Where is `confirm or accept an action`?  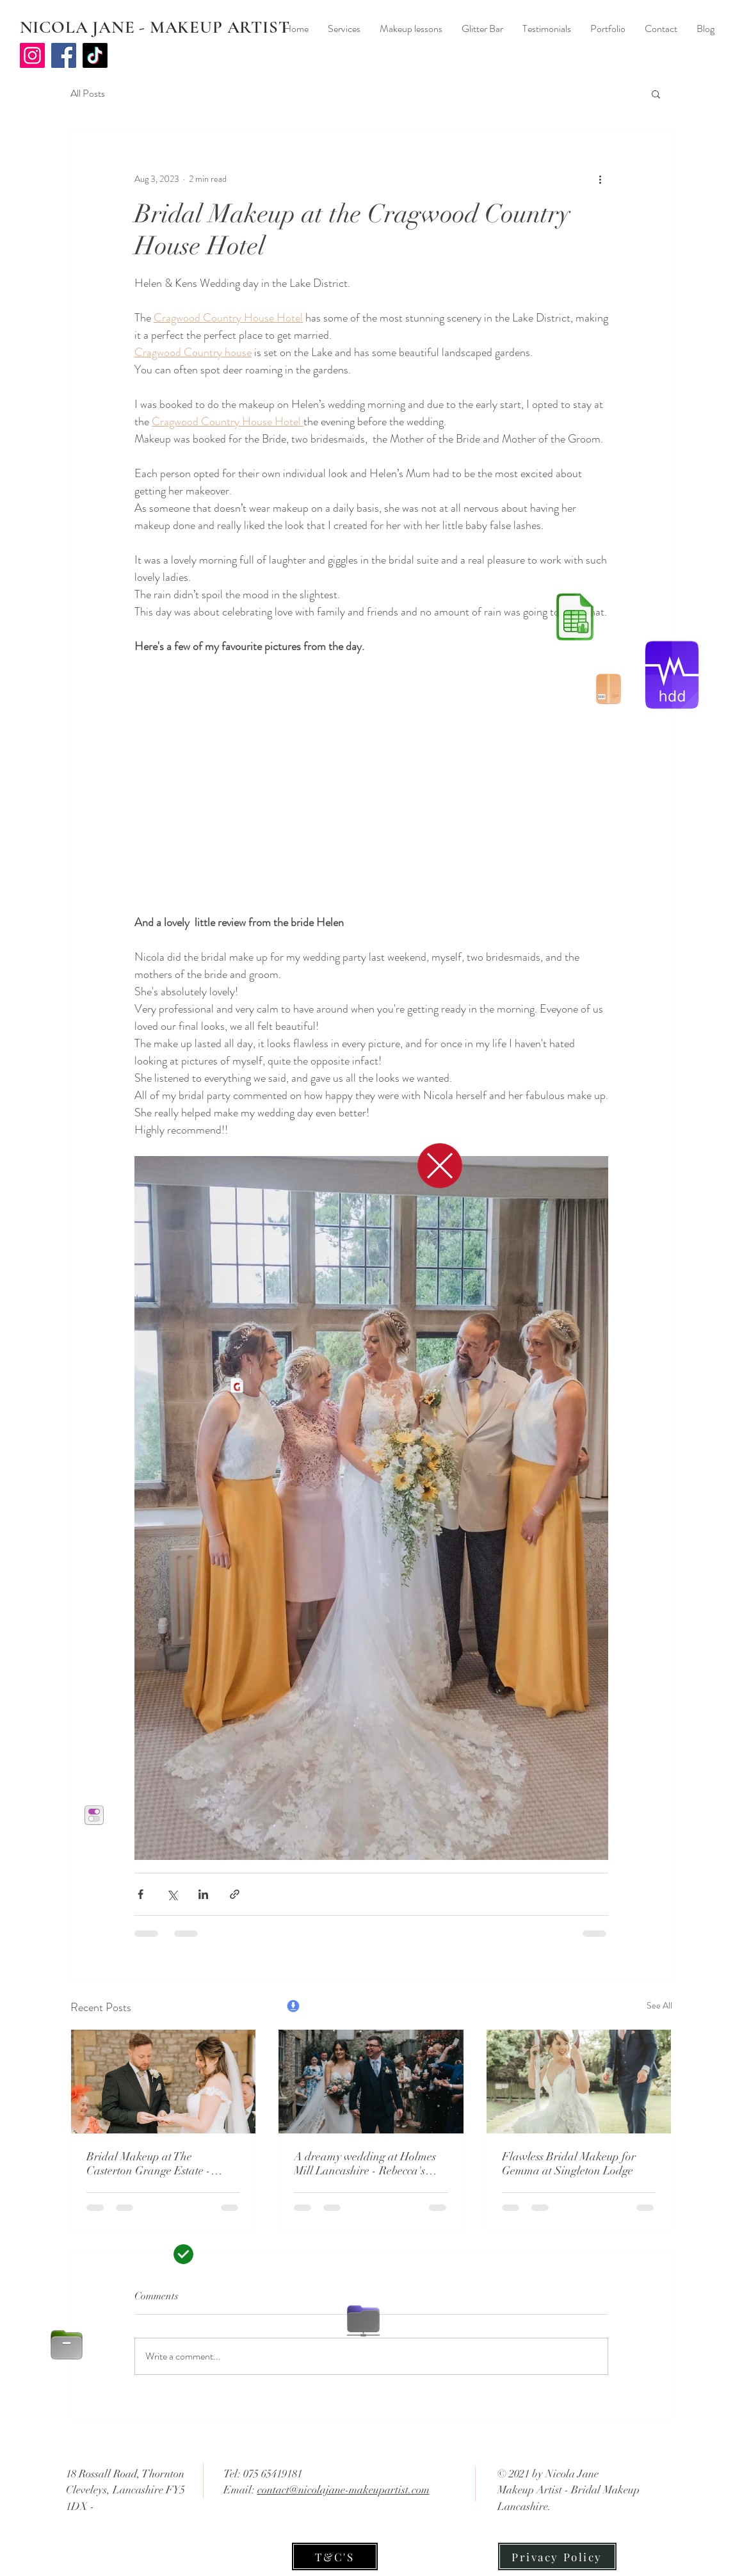 confirm or accept an action is located at coordinates (183, 2254).